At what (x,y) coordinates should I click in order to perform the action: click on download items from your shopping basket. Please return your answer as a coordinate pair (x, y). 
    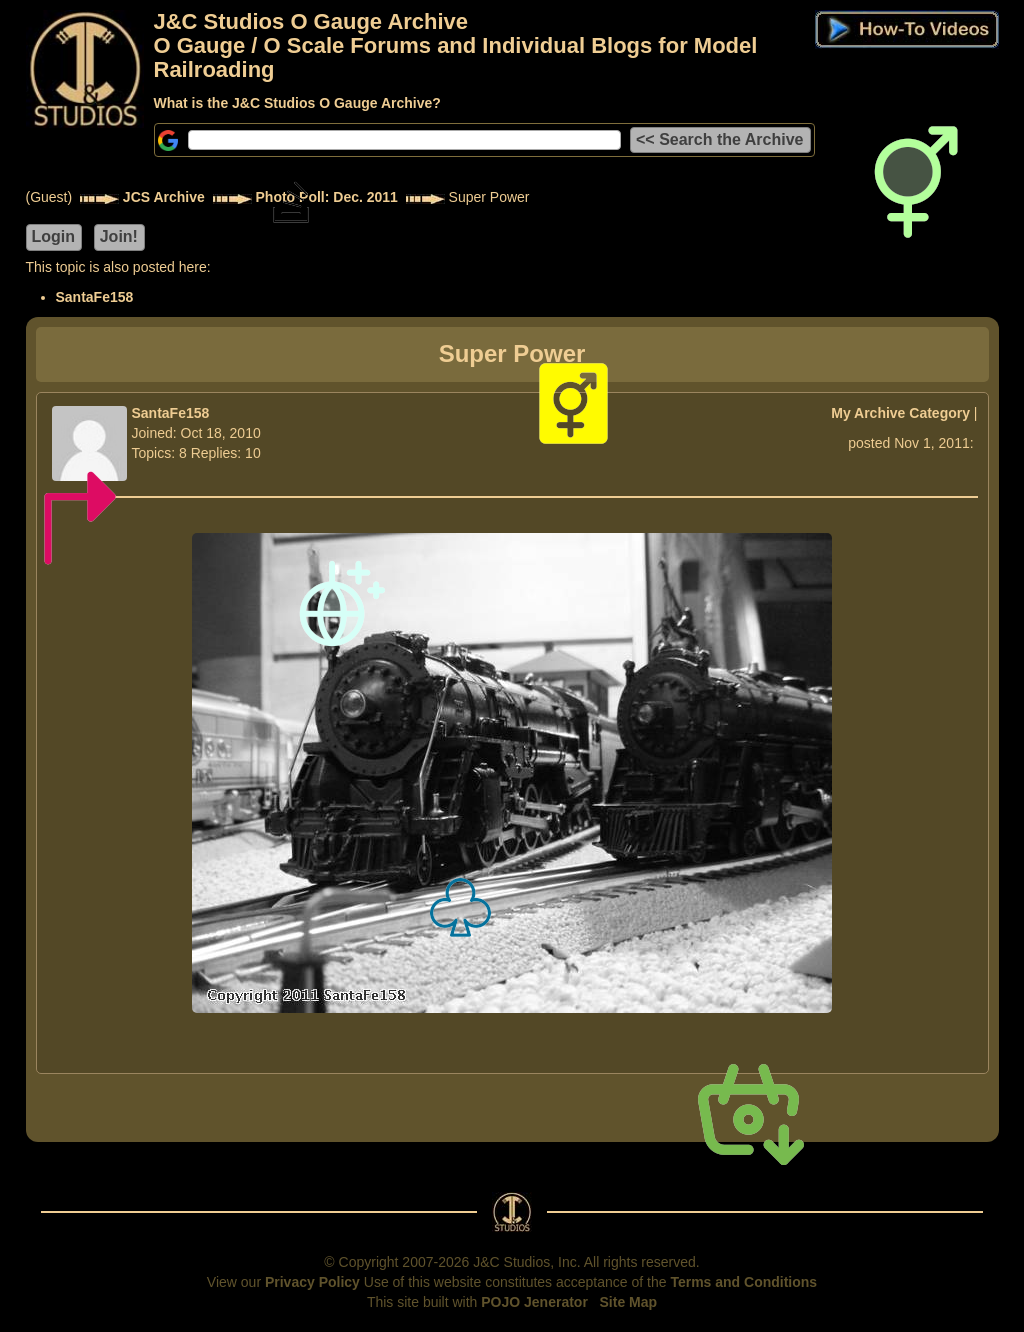
    Looking at the image, I should click on (748, 1109).